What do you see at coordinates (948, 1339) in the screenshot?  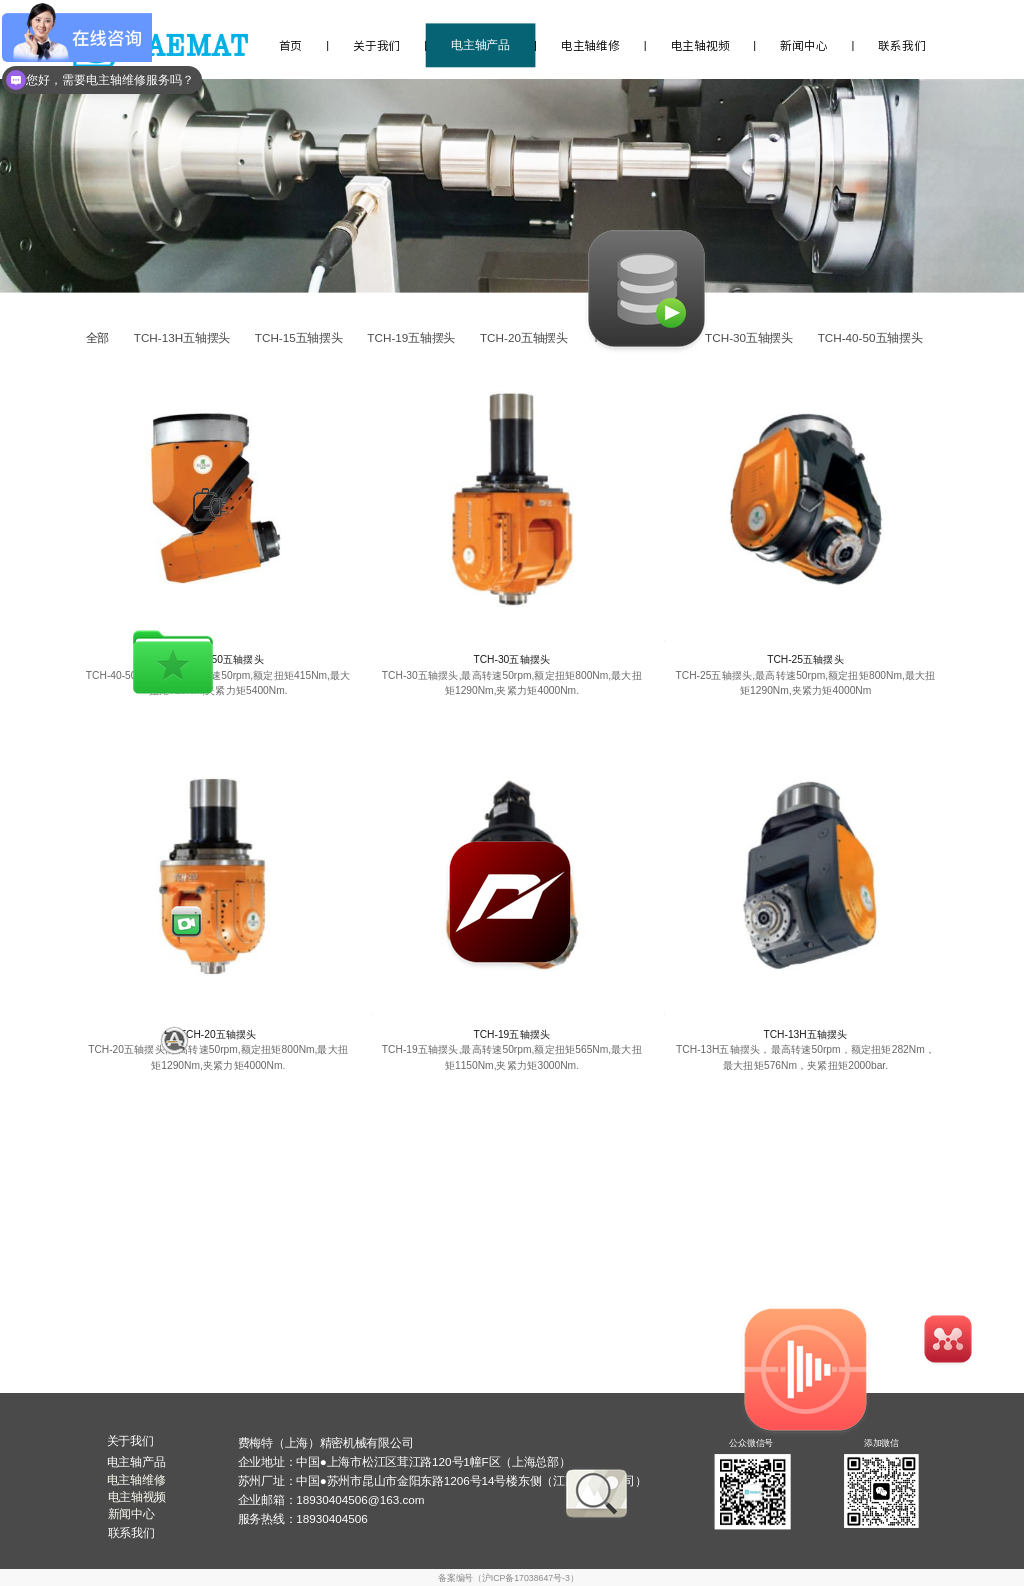 I see `open mendeley desktop reference manager` at bounding box center [948, 1339].